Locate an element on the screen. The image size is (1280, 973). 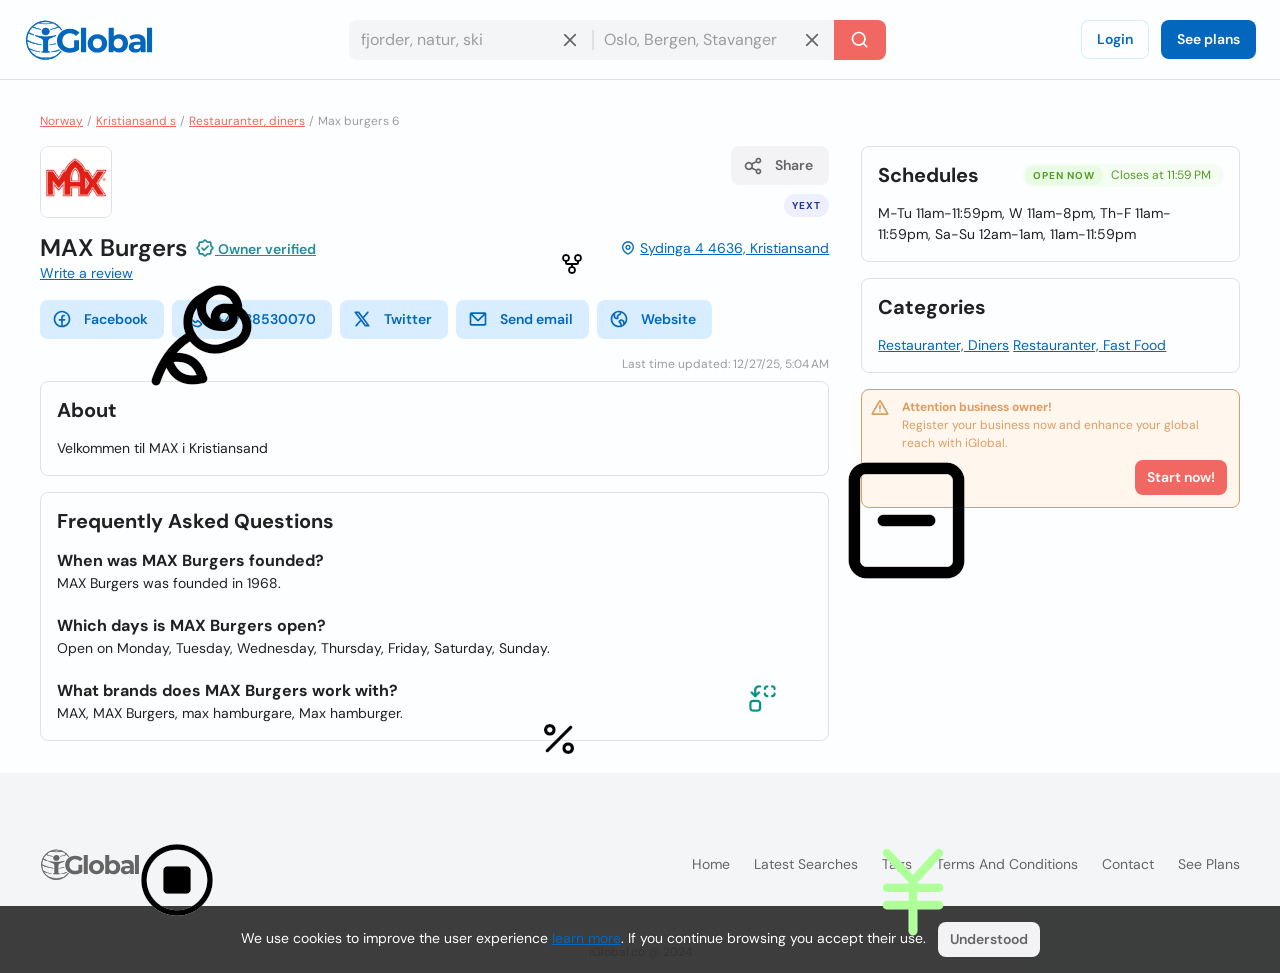
stop media playback is located at coordinates (177, 880).